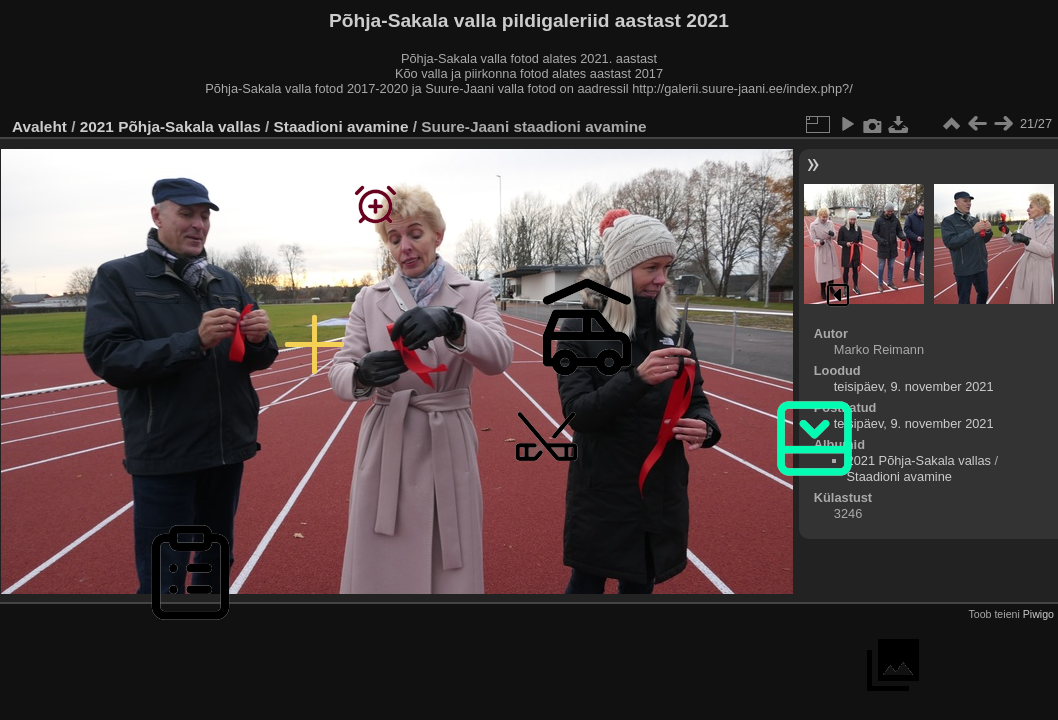 Image resolution: width=1058 pixels, height=720 pixels. What do you see at coordinates (190, 572) in the screenshot?
I see `view task list or checklist` at bounding box center [190, 572].